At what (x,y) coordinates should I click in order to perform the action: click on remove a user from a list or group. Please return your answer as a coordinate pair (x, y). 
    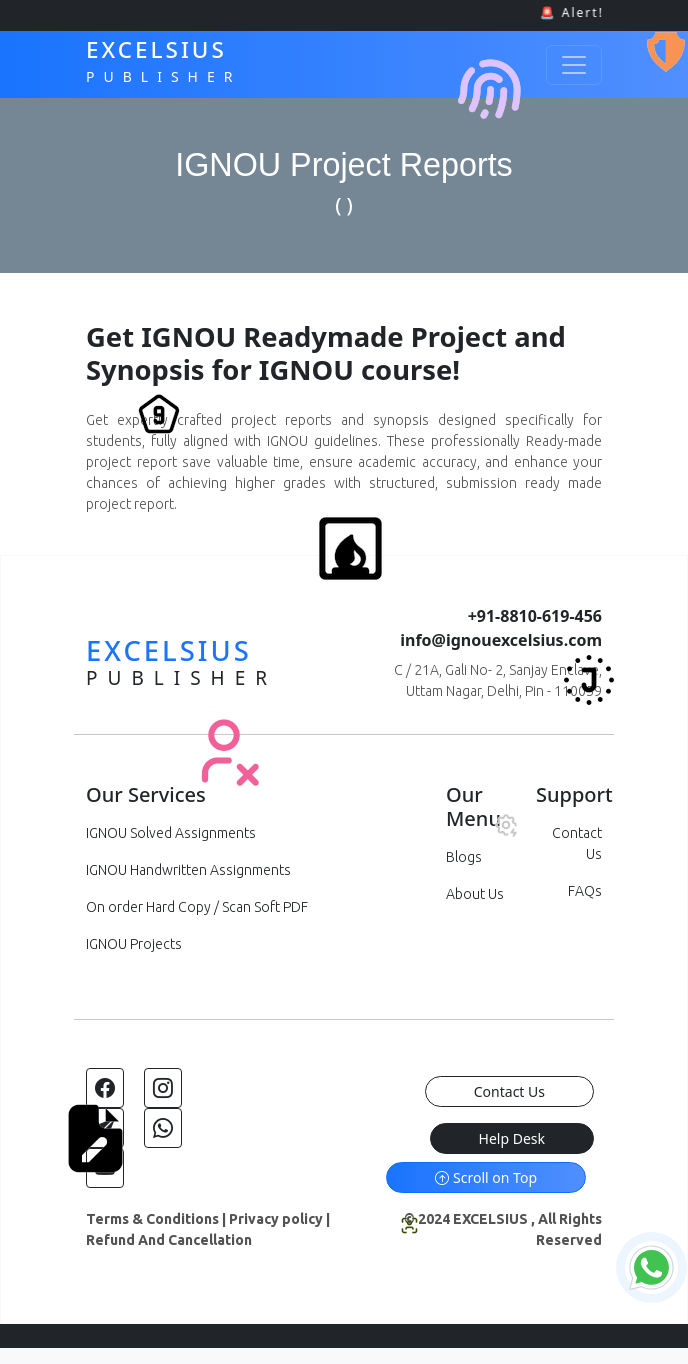
    Looking at the image, I should click on (224, 751).